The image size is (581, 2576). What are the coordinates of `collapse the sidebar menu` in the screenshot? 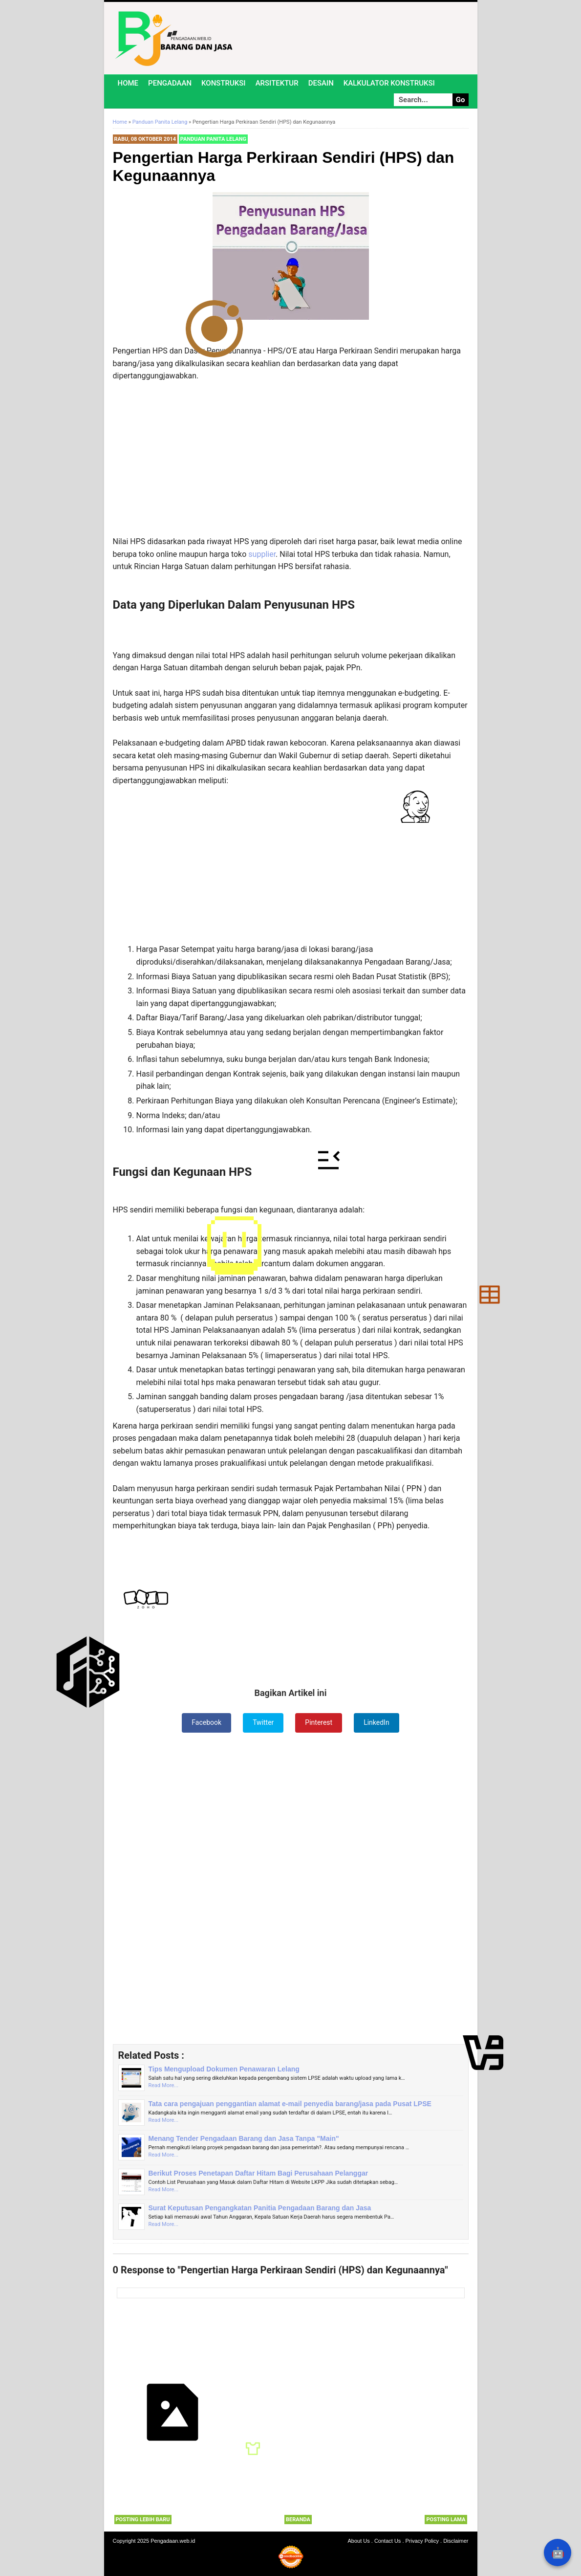 It's located at (328, 1160).